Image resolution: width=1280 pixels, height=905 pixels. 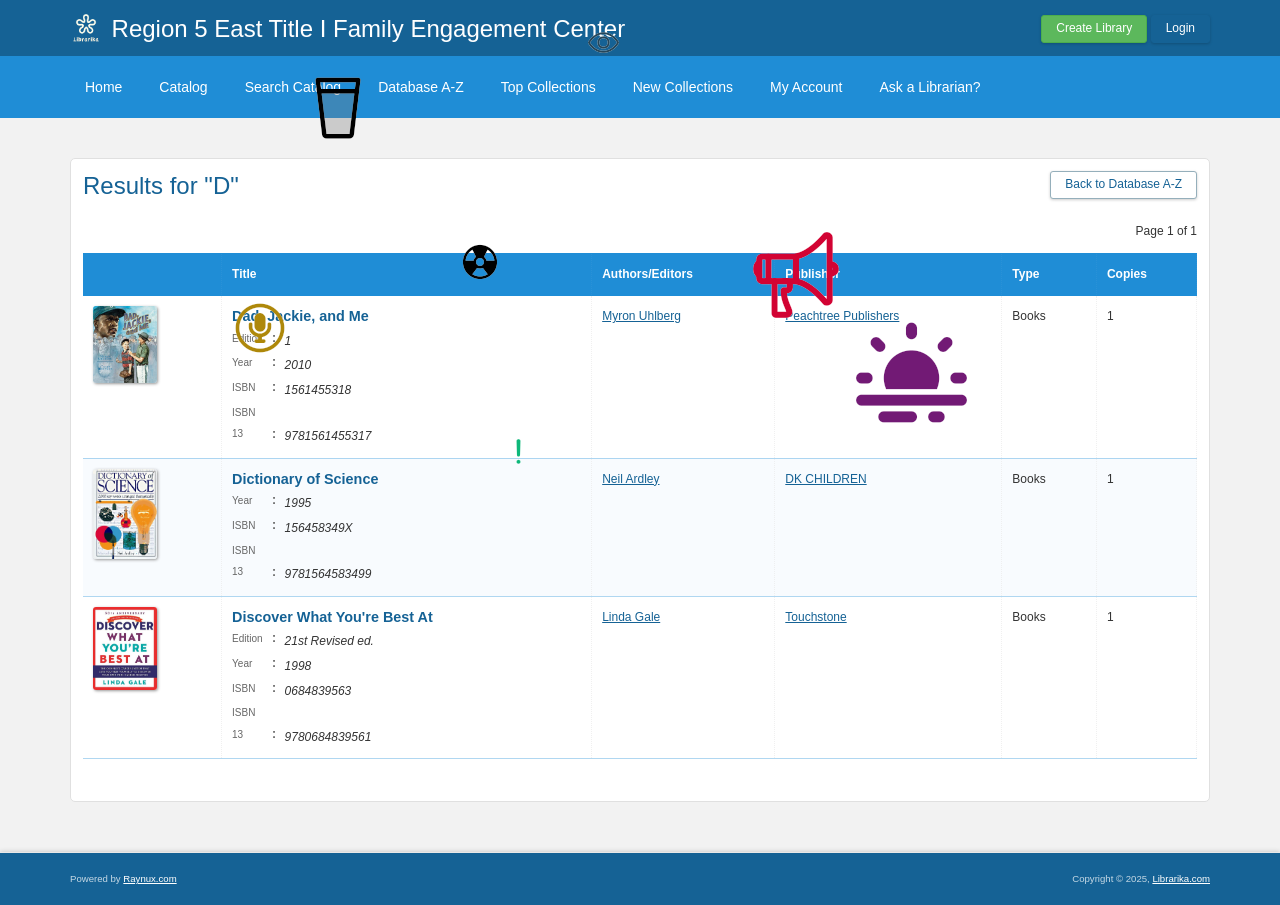 What do you see at coordinates (518, 451) in the screenshot?
I see `indicates a warning or important notice` at bounding box center [518, 451].